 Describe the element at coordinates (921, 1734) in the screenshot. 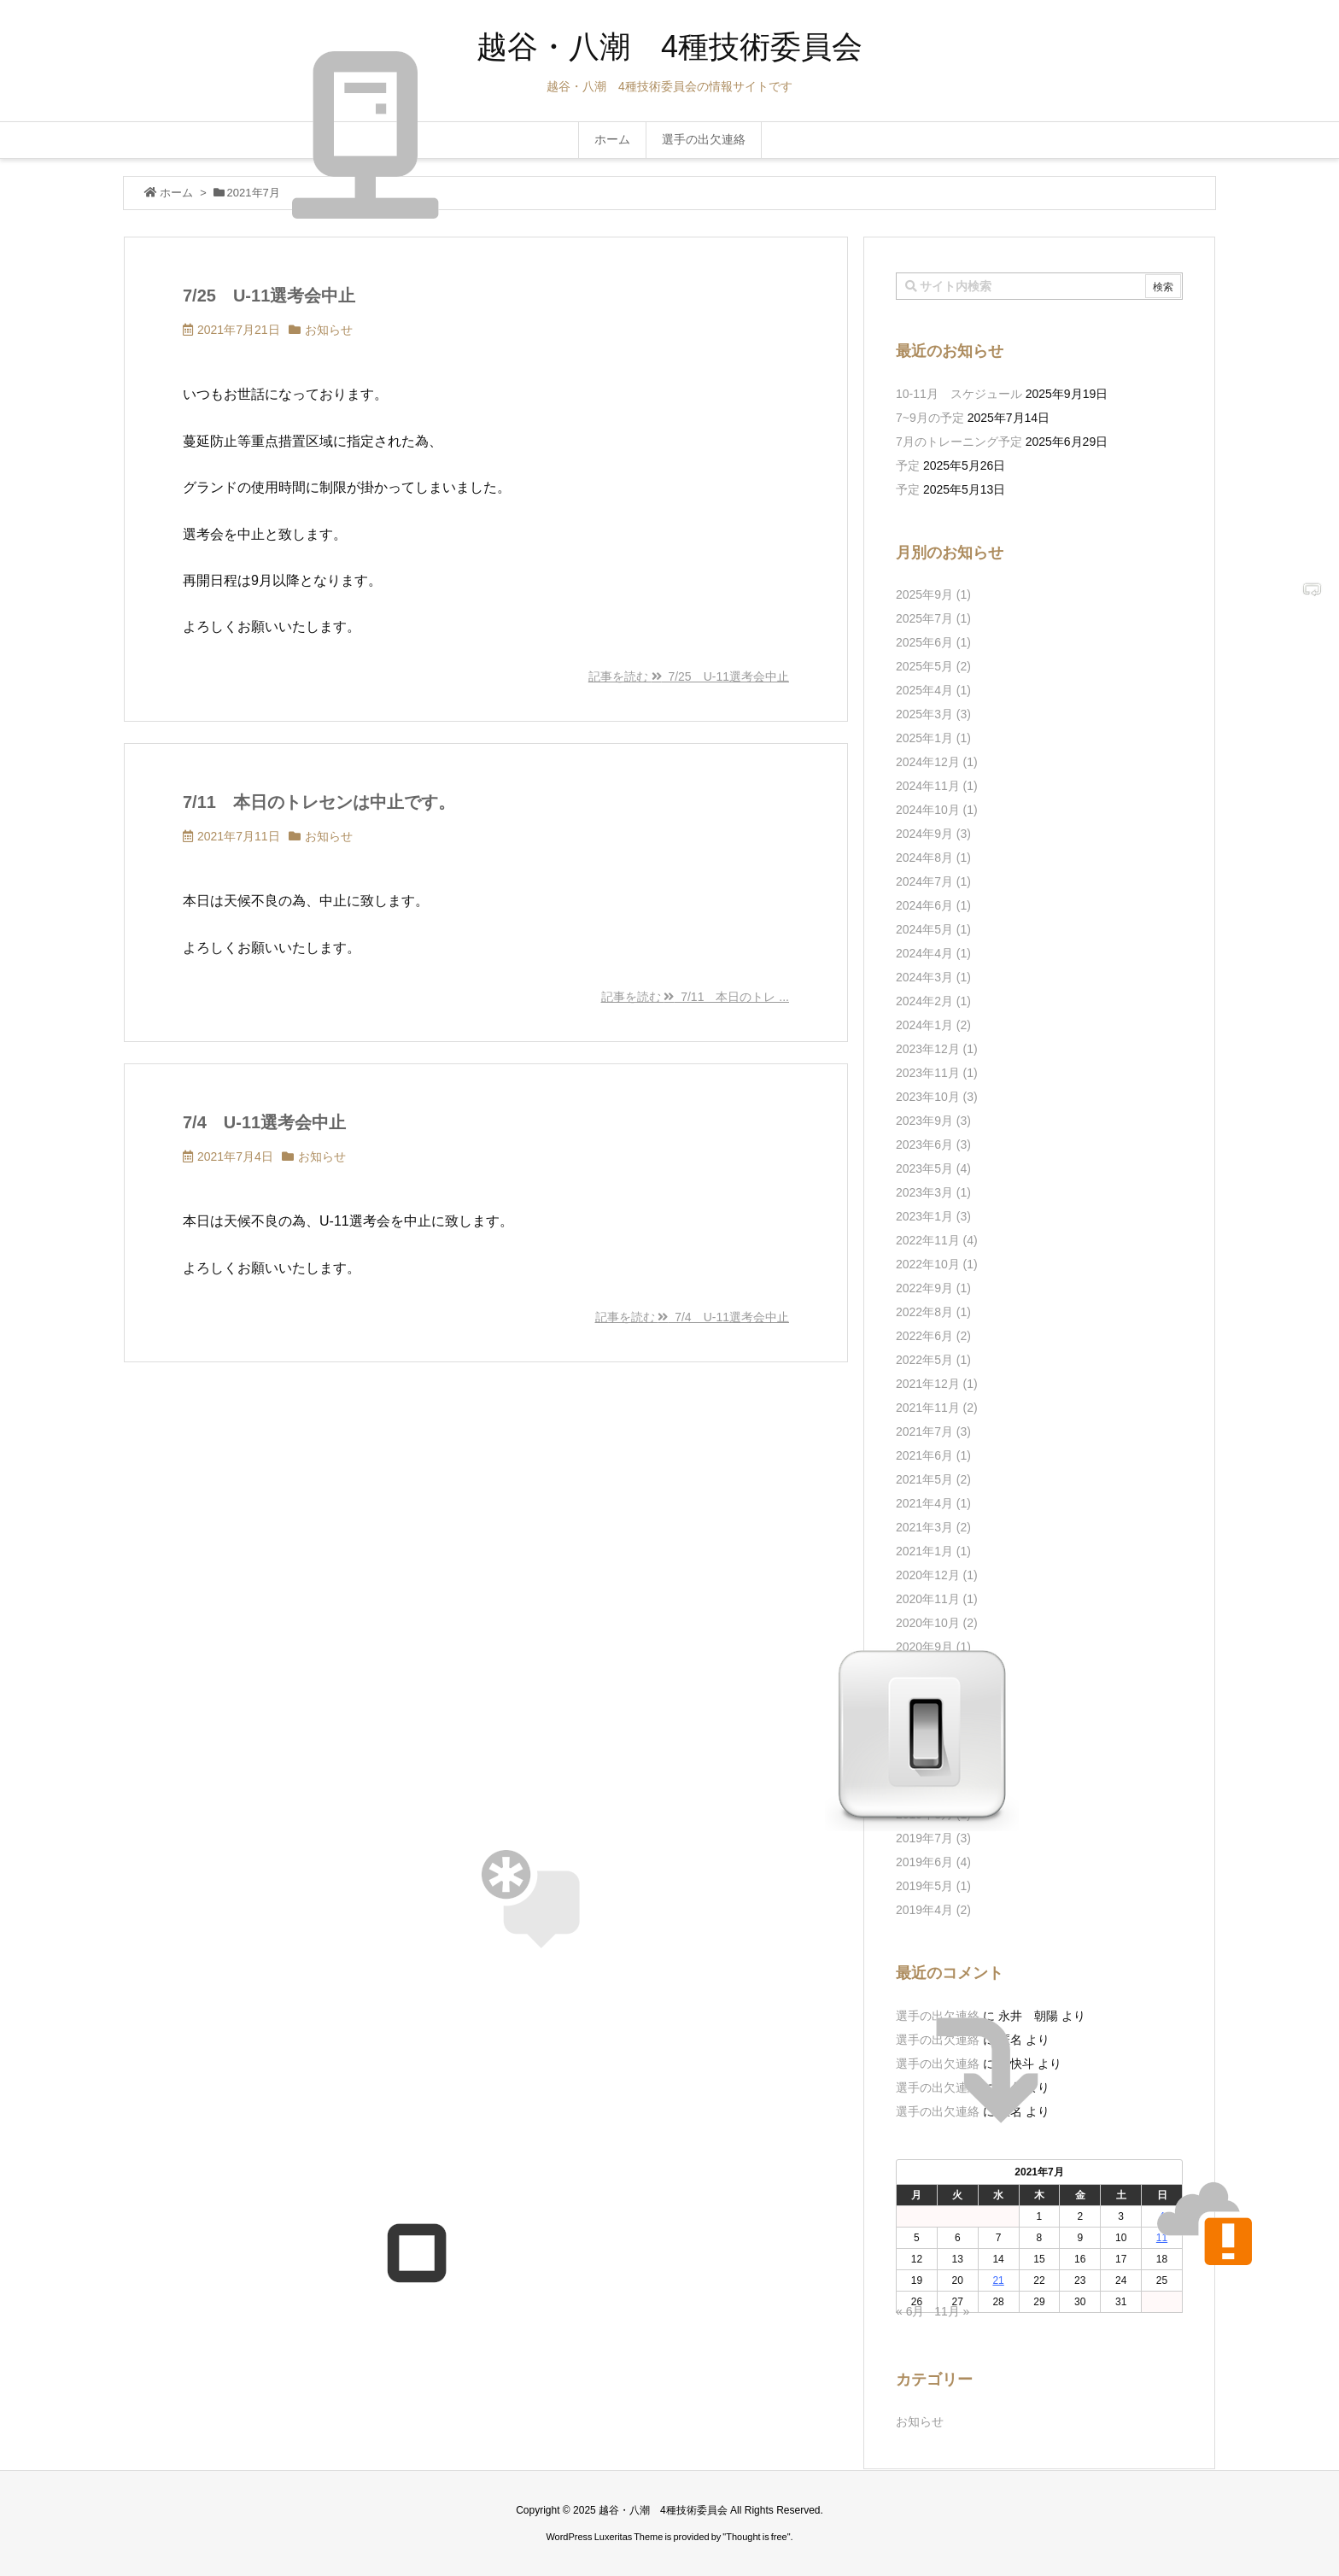

I see `shut down or power off the system` at that location.